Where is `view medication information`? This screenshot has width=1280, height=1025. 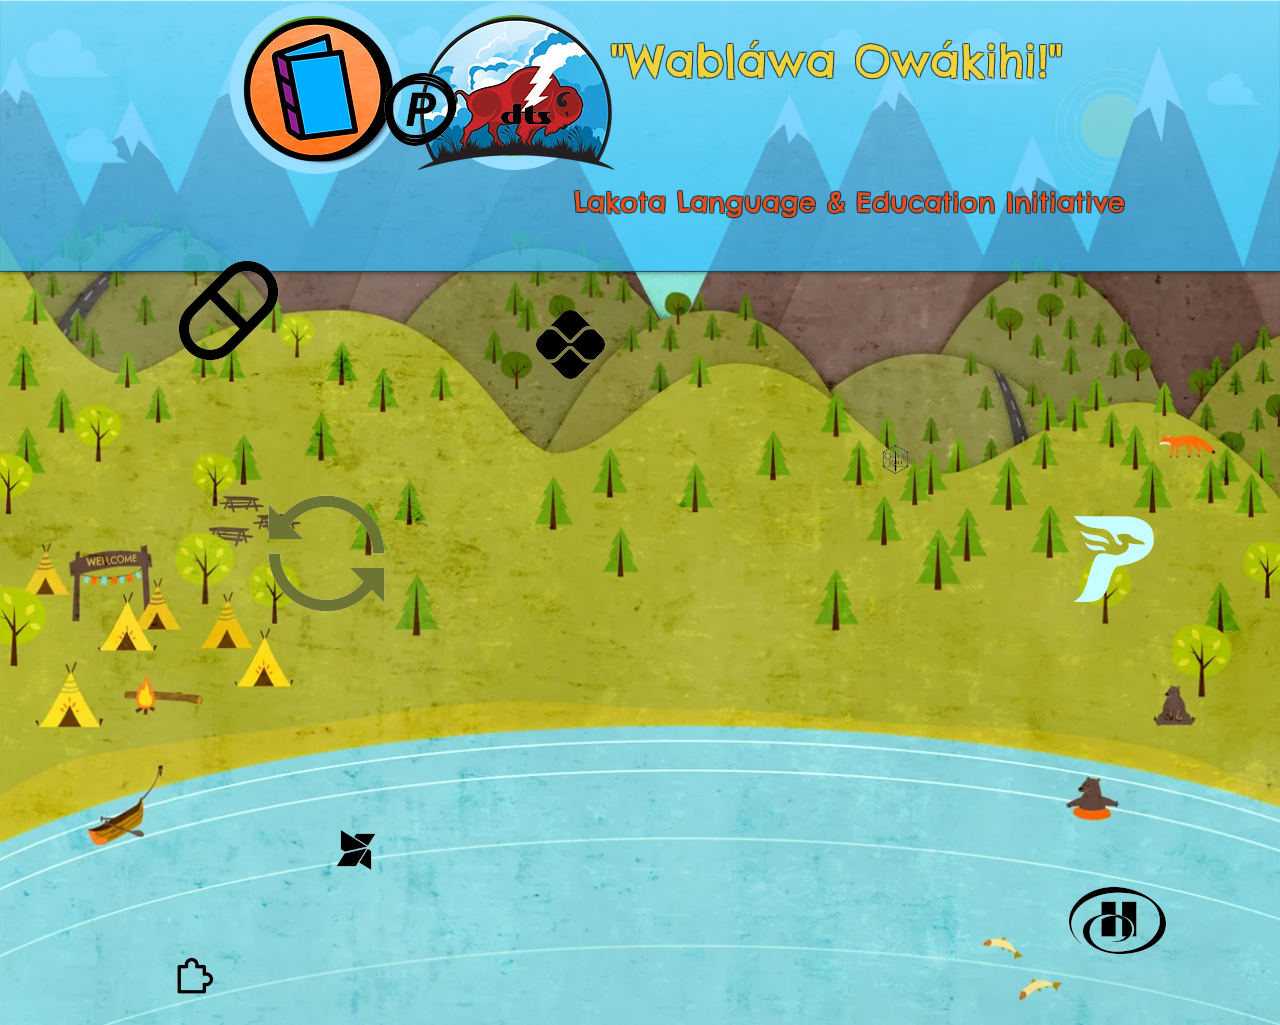 view medication information is located at coordinates (228, 310).